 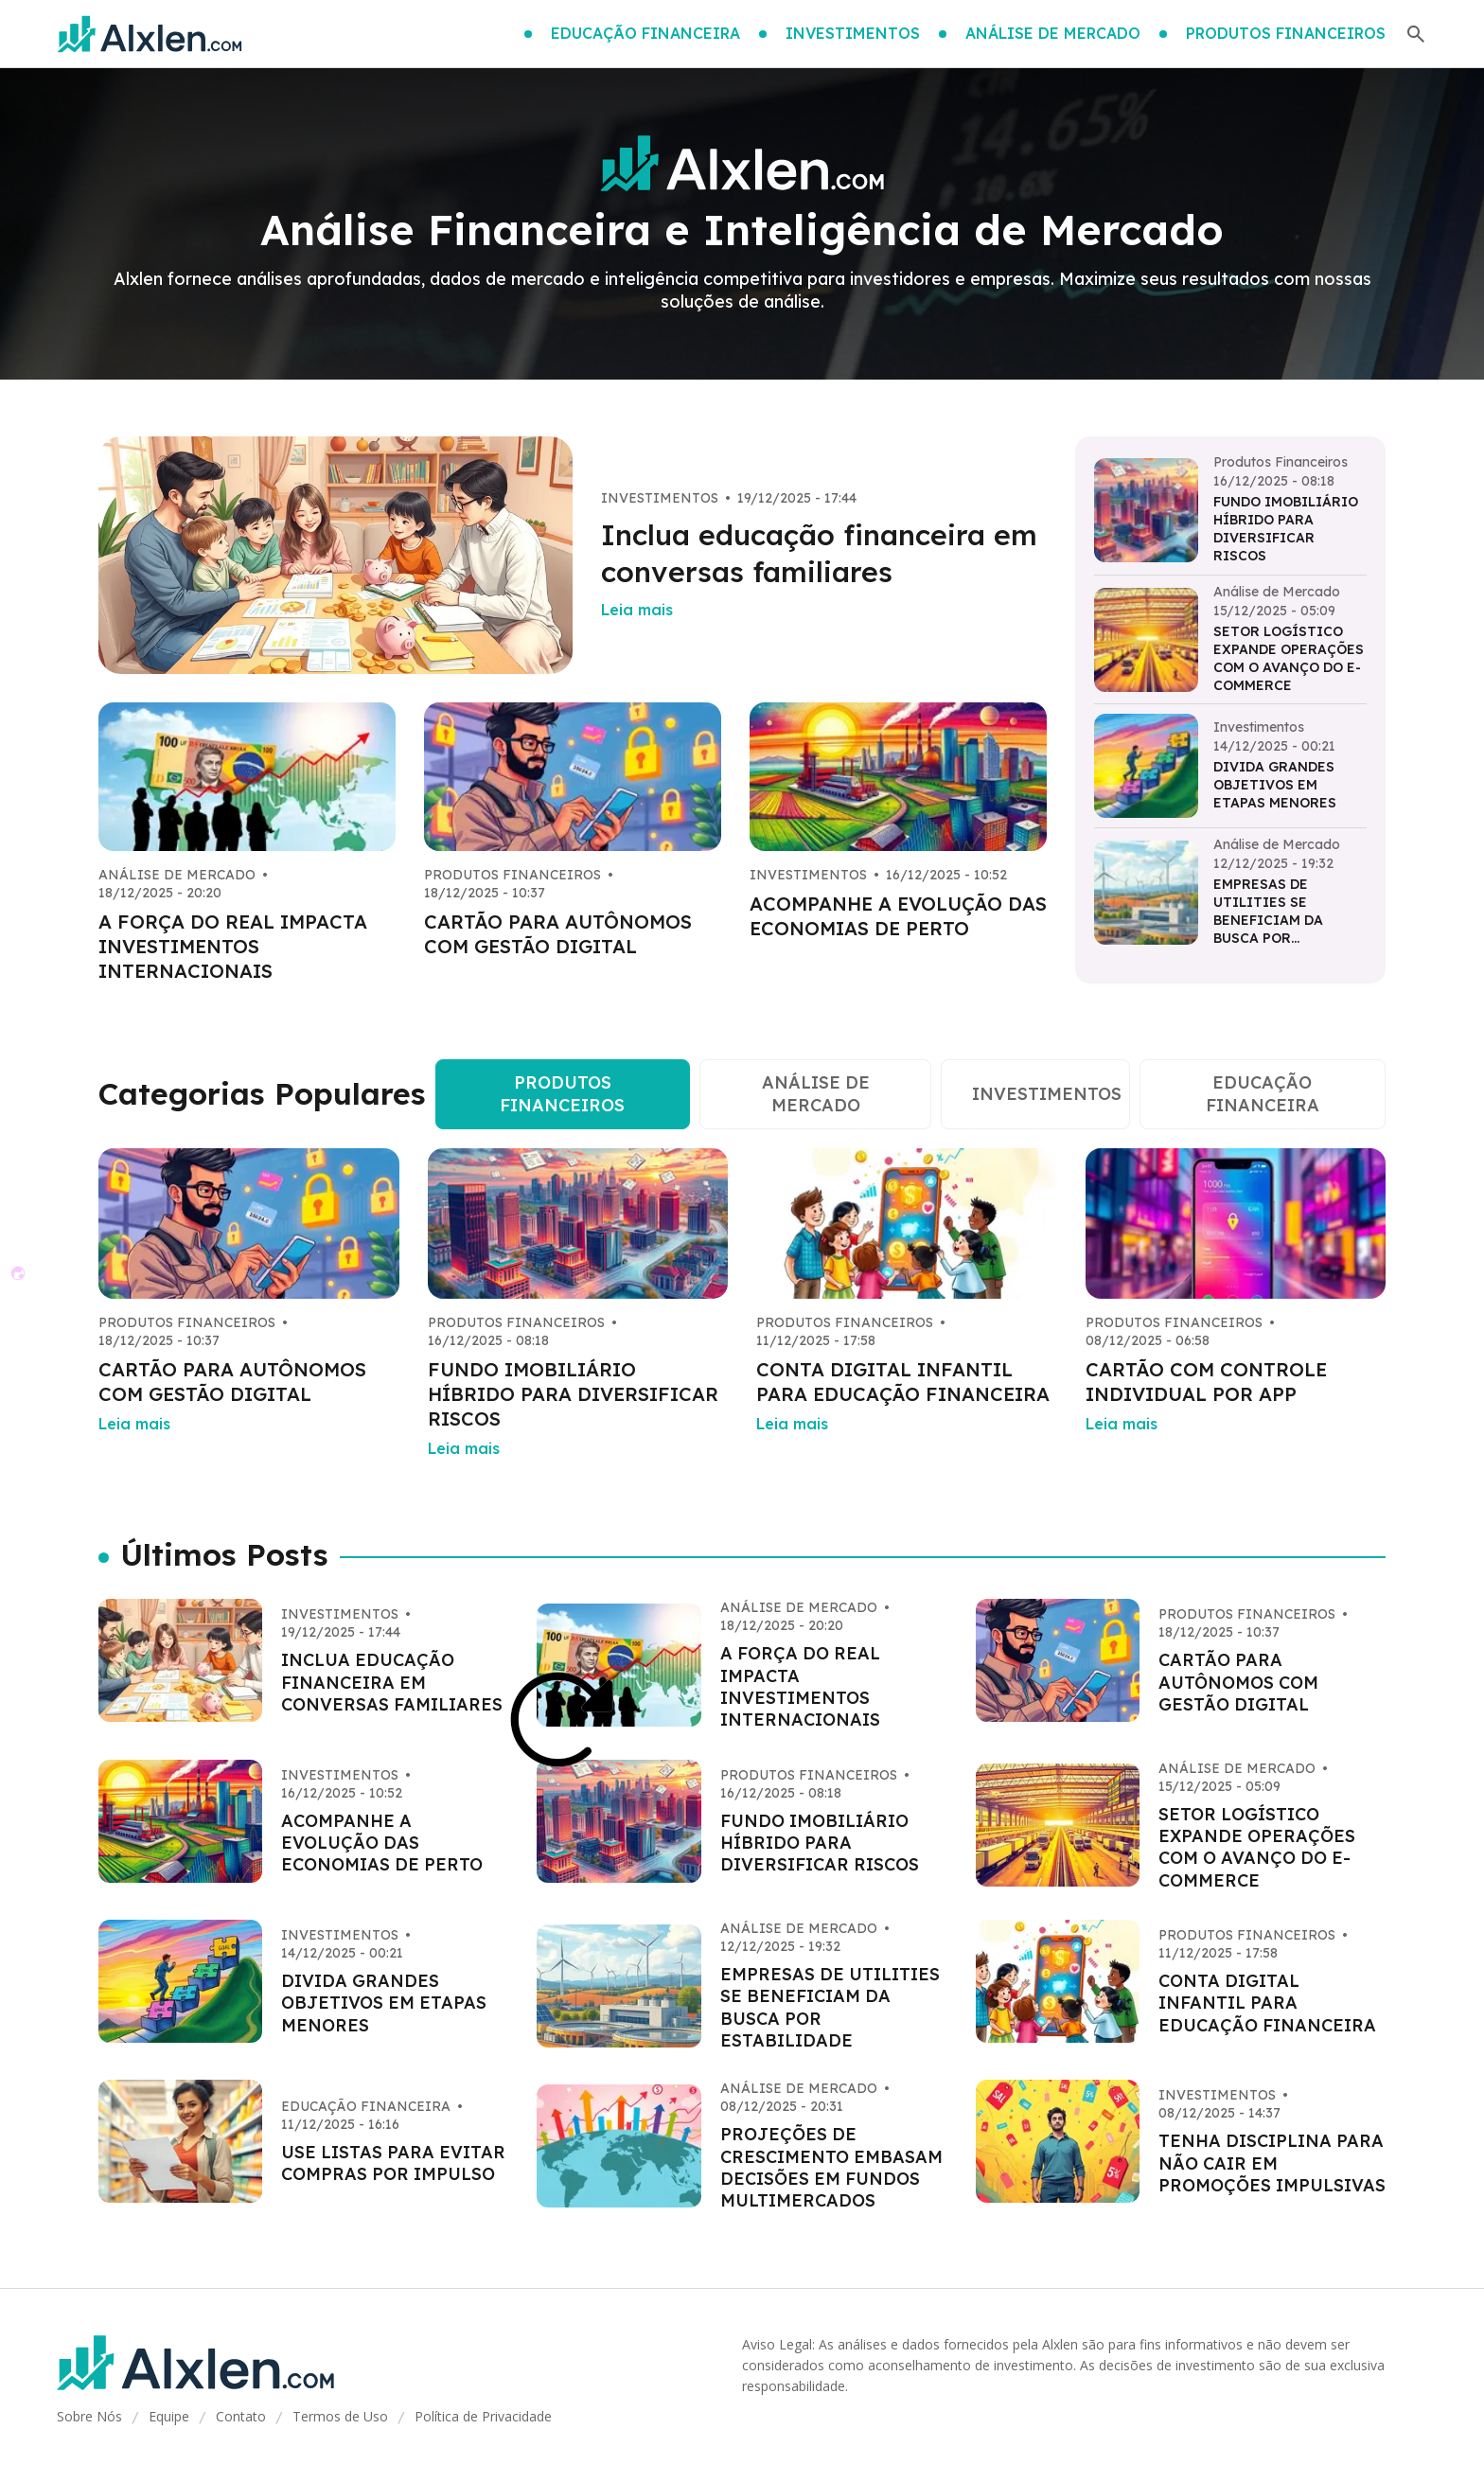 I want to click on switch to international or global settings, so click(x=18, y=1273).